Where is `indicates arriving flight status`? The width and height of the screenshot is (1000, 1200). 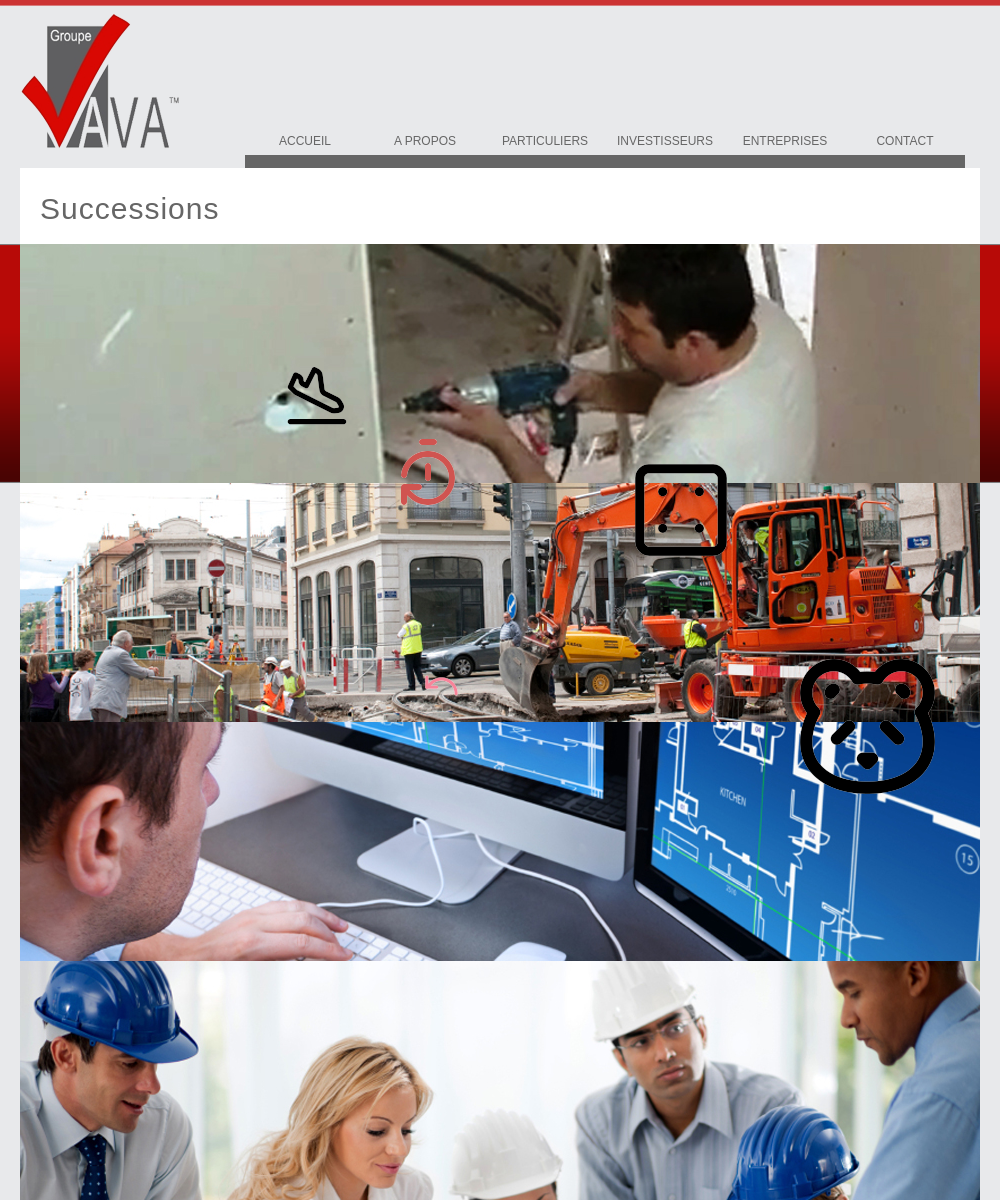 indicates arriving flight status is located at coordinates (317, 395).